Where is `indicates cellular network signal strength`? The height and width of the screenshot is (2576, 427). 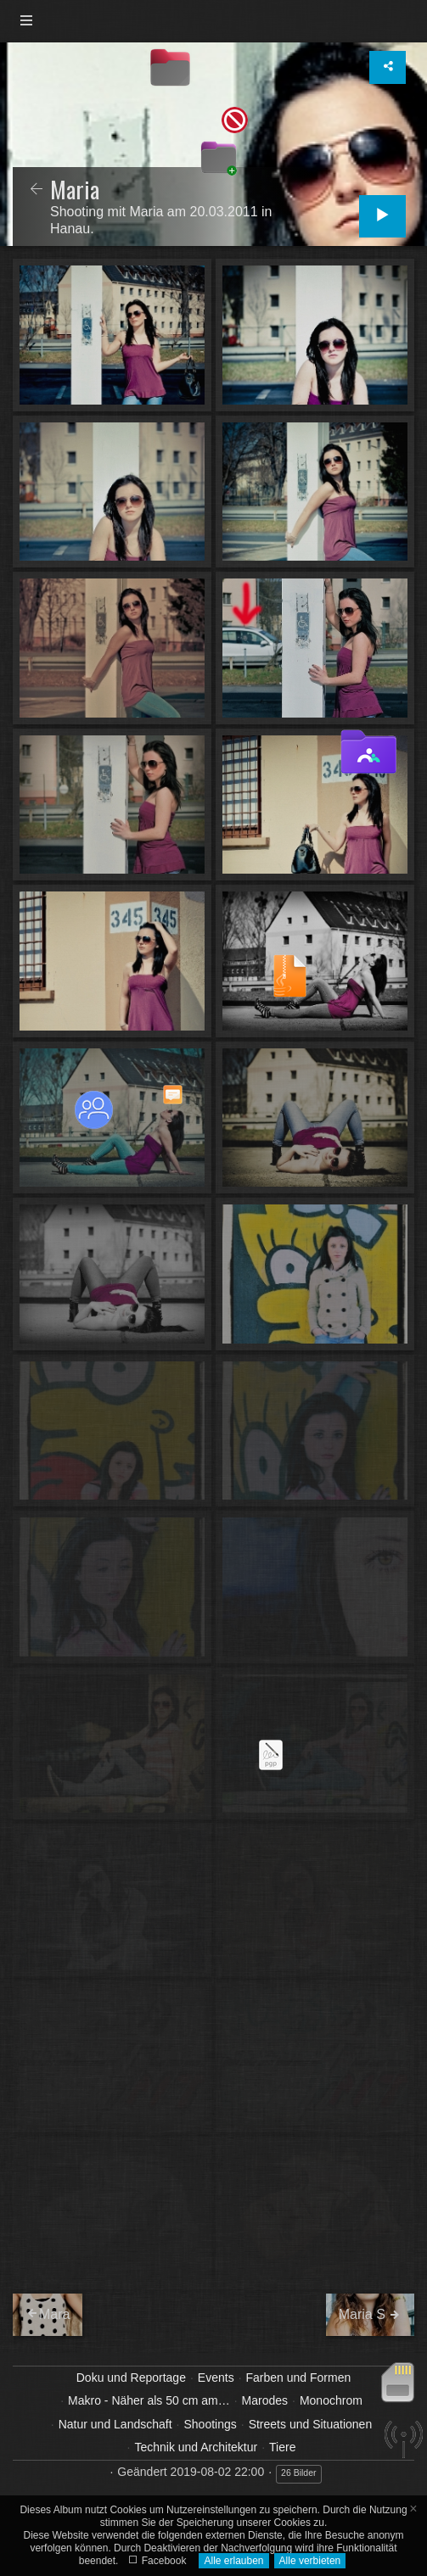 indicates cellular network signal strength is located at coordinates (403, 2439).